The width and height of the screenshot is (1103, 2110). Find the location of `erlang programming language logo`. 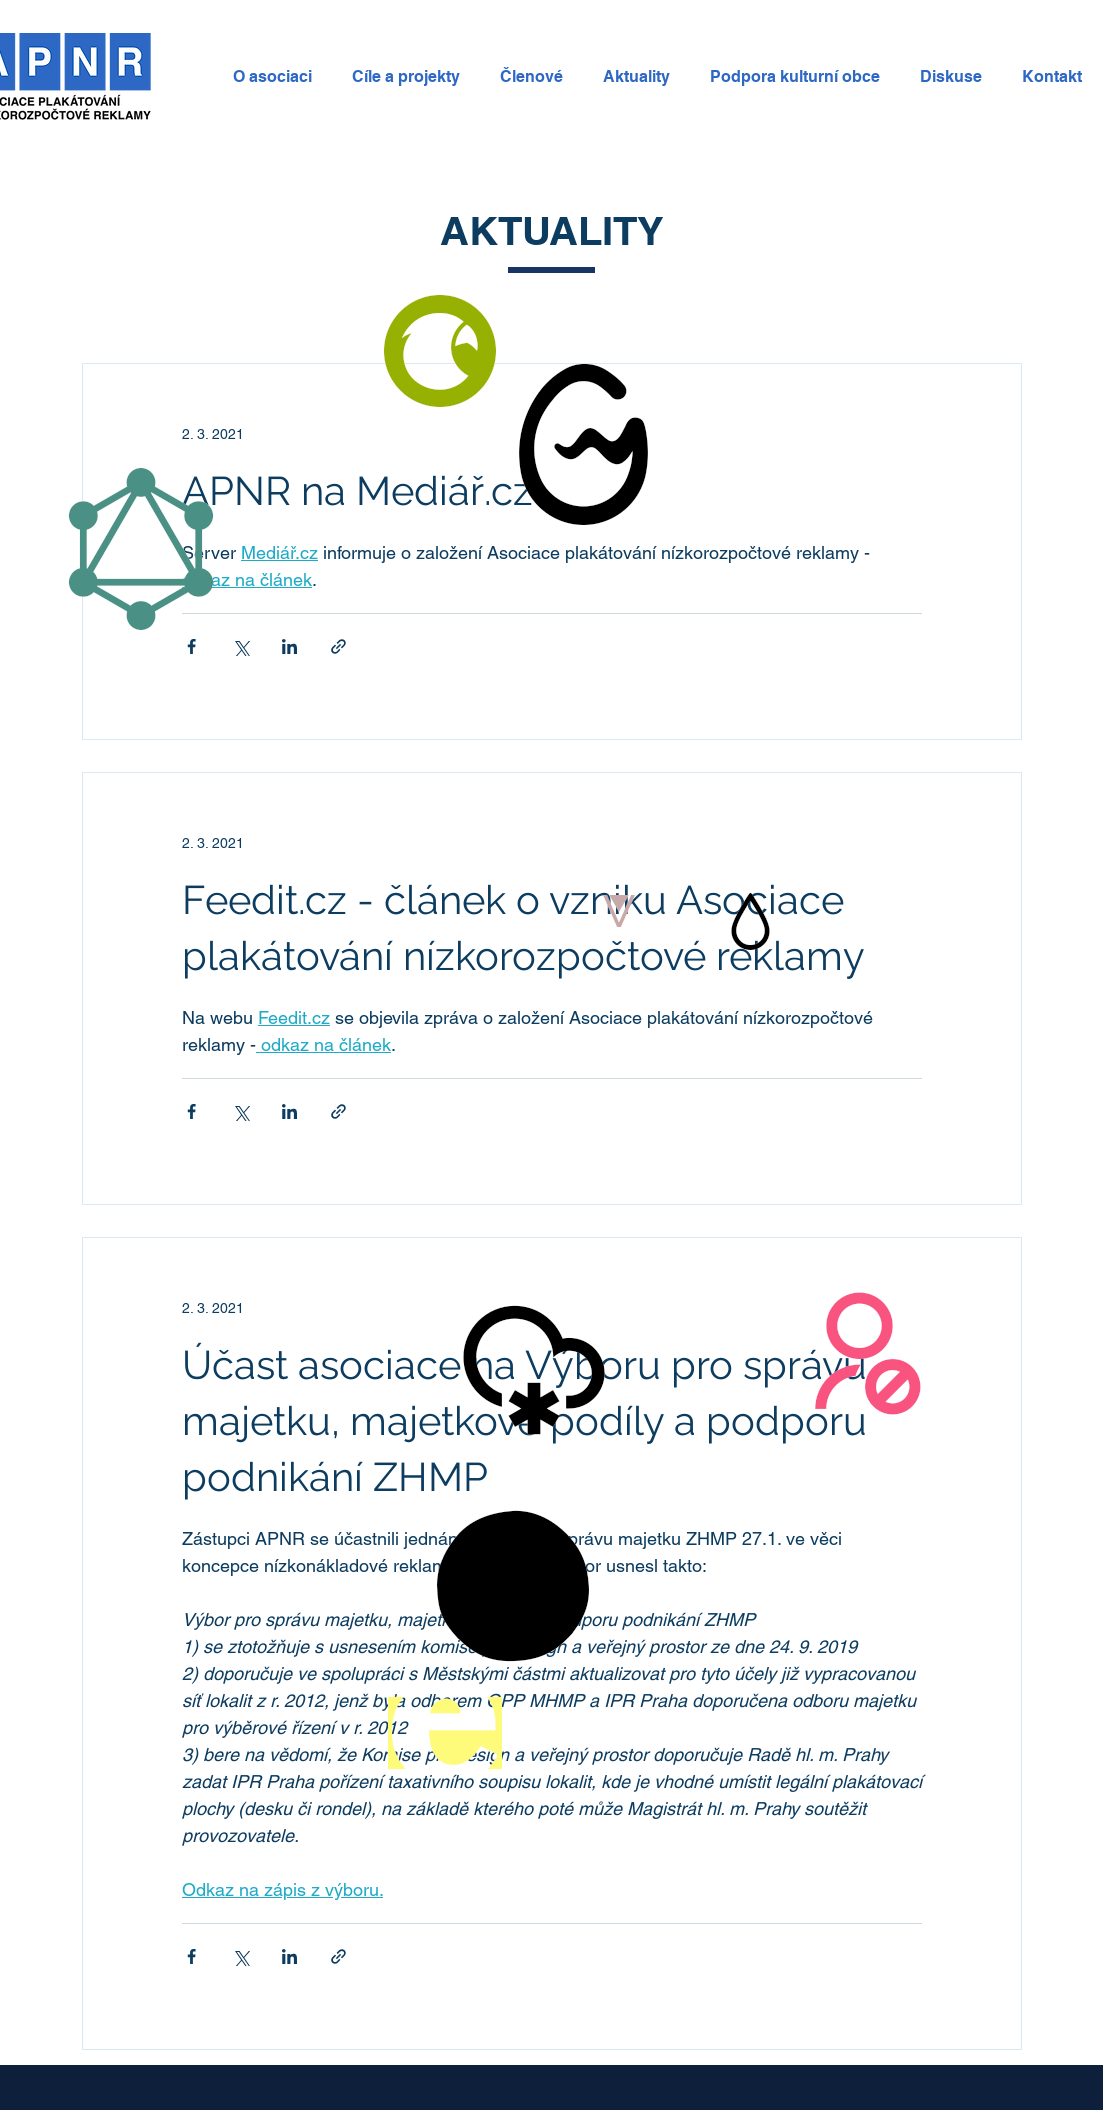

erlang programming language logo is located at coordinates (445, 1733).